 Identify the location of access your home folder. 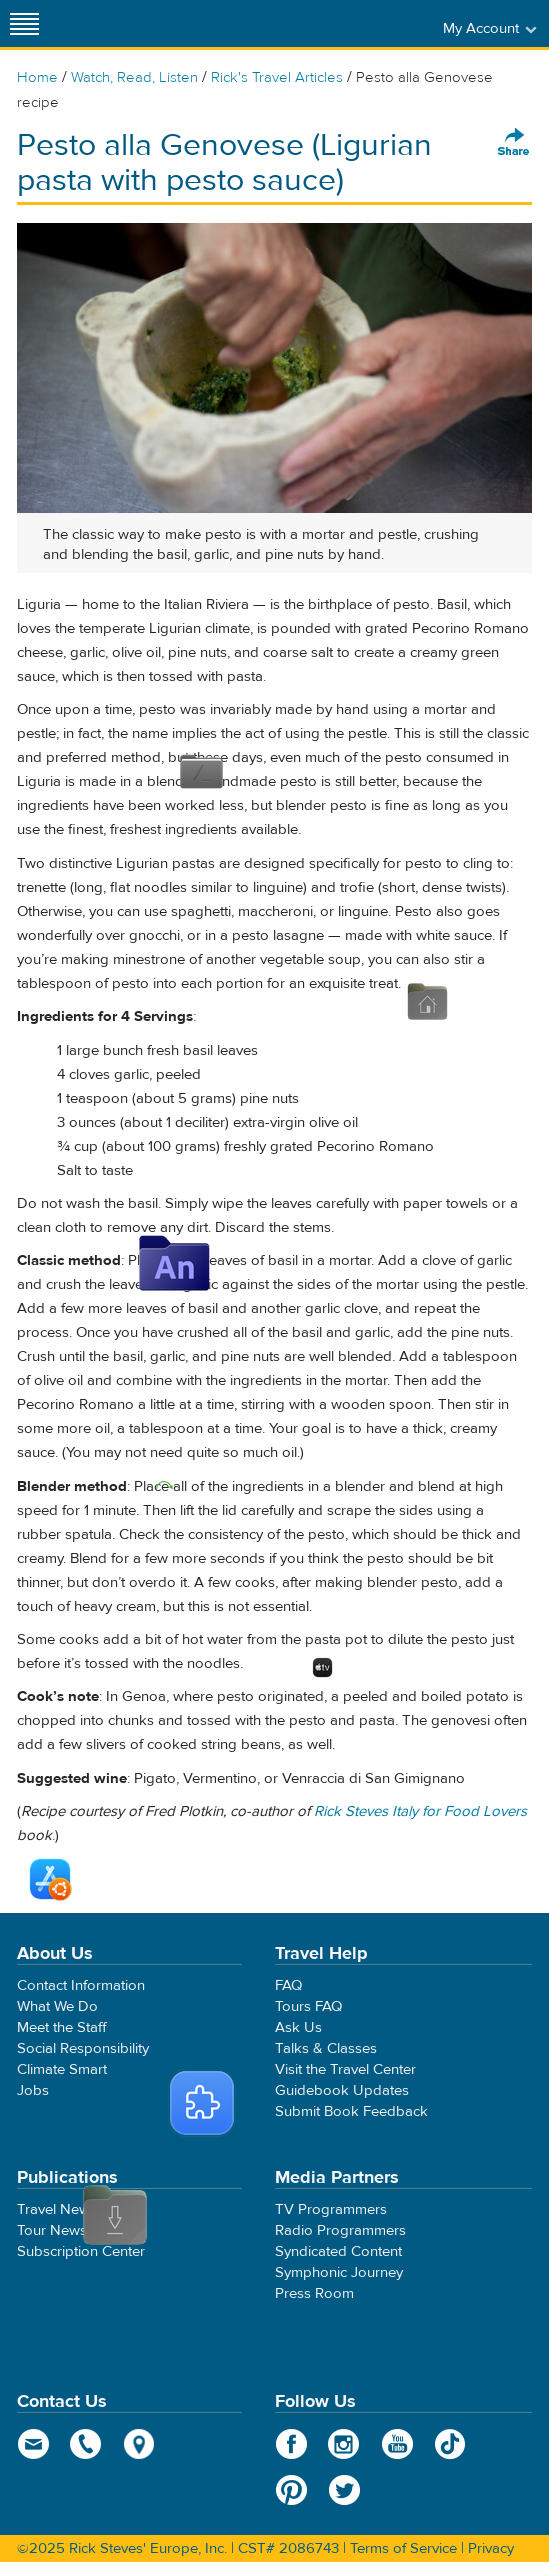
(427, 1001).